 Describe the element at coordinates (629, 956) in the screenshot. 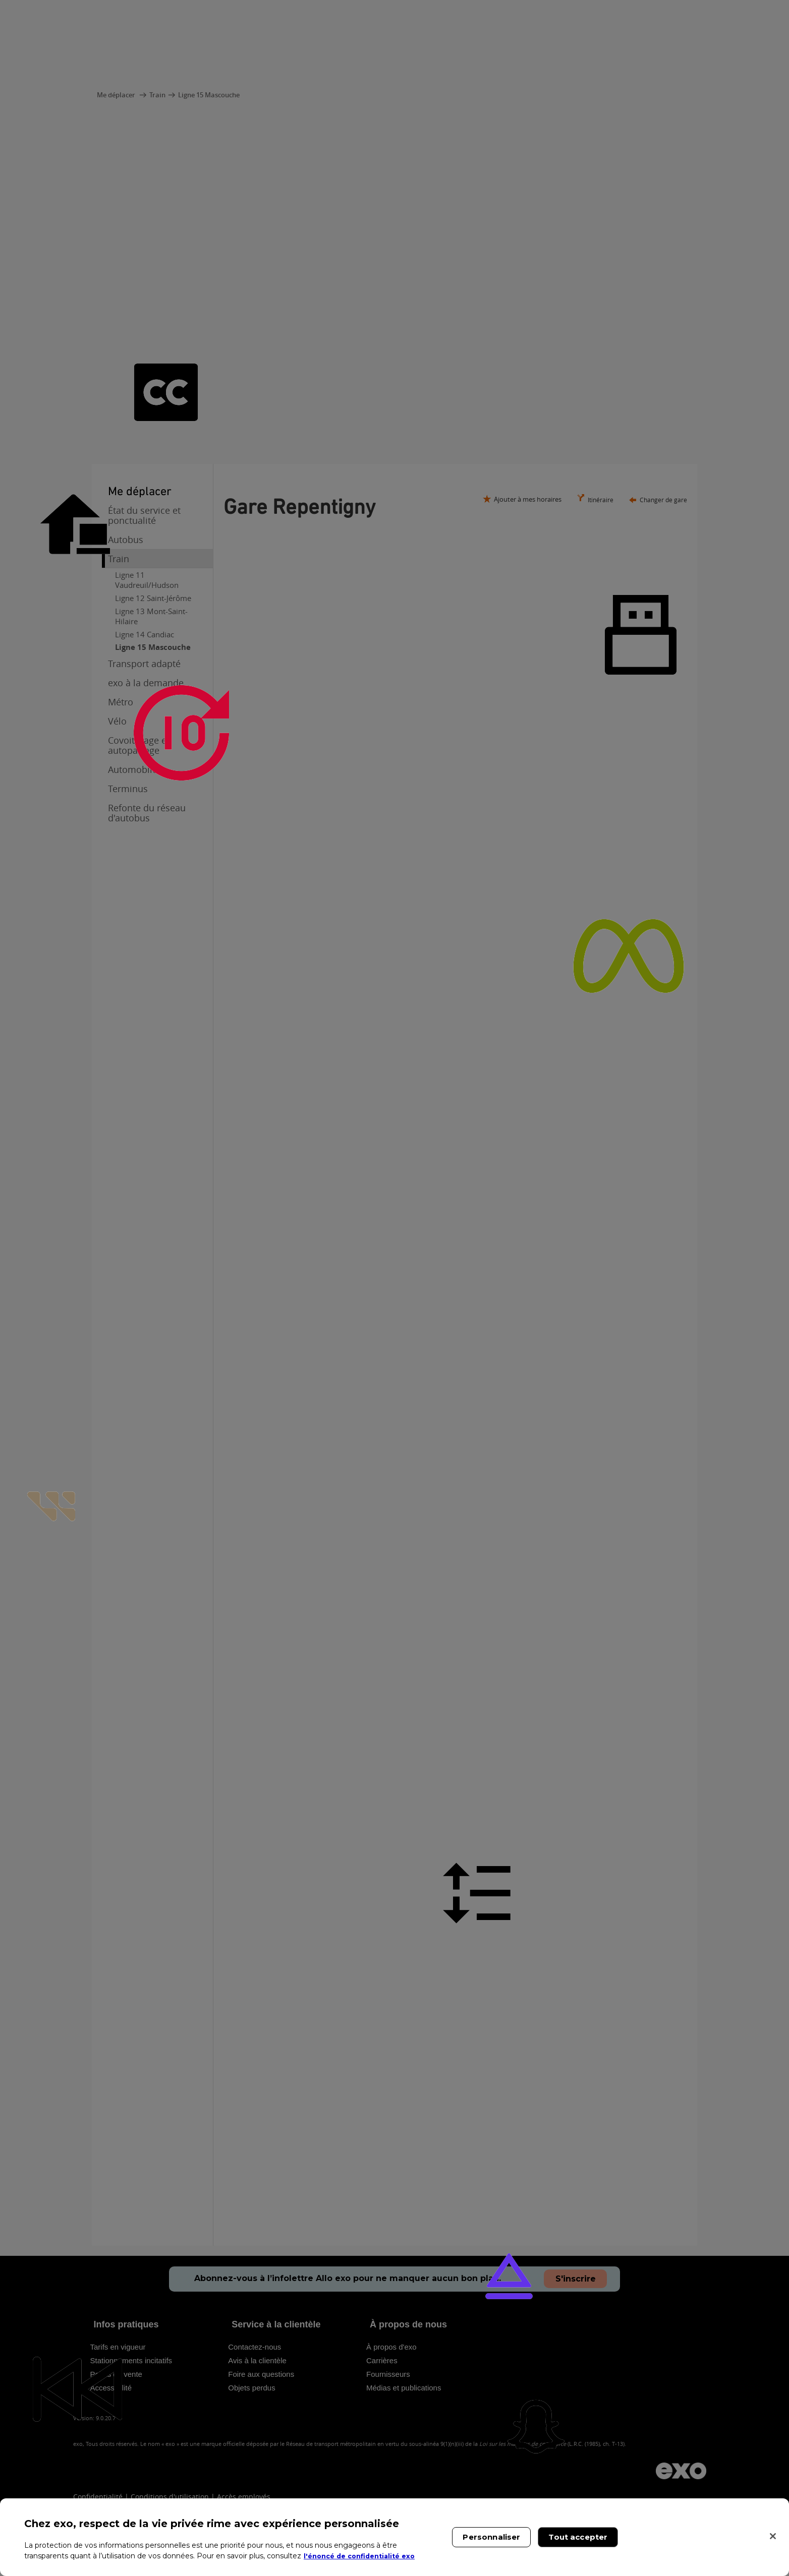

I see `Meta company logo` at that location.